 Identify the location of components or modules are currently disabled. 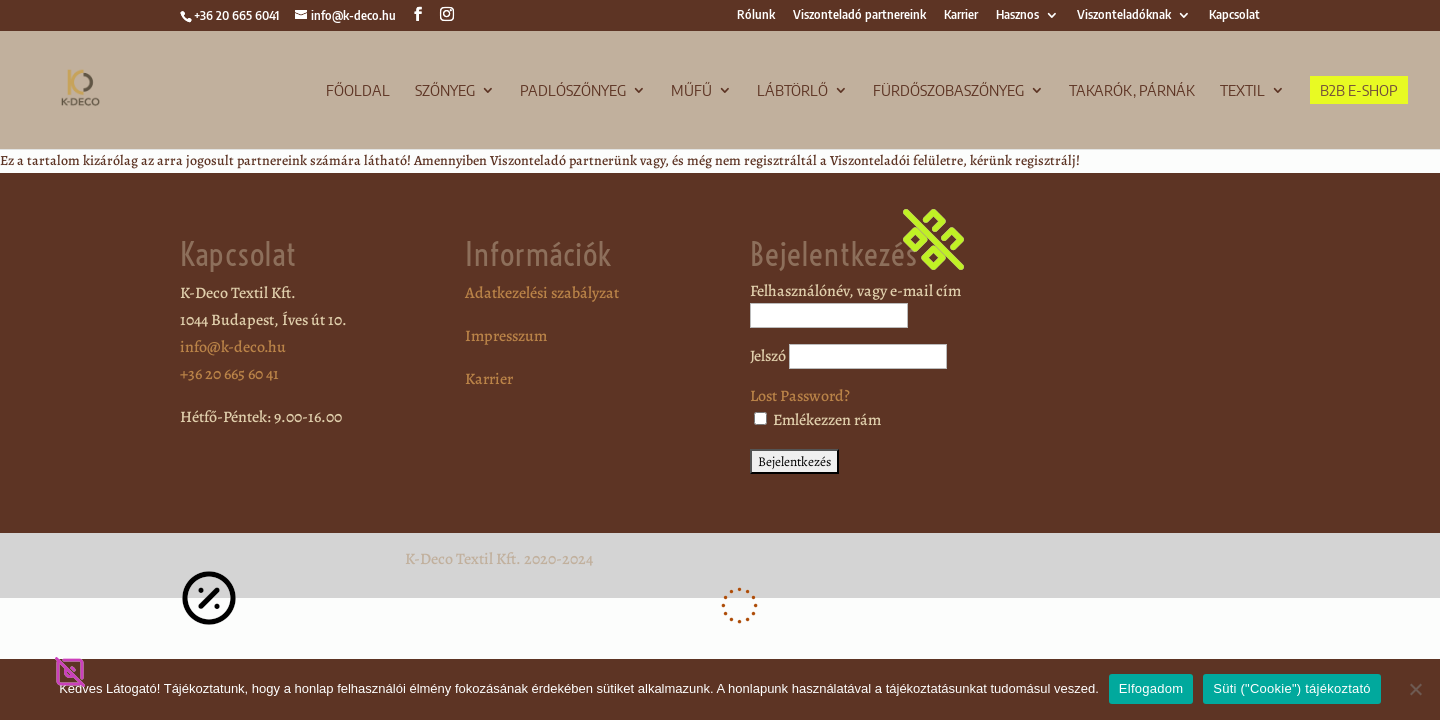
(933, 239).